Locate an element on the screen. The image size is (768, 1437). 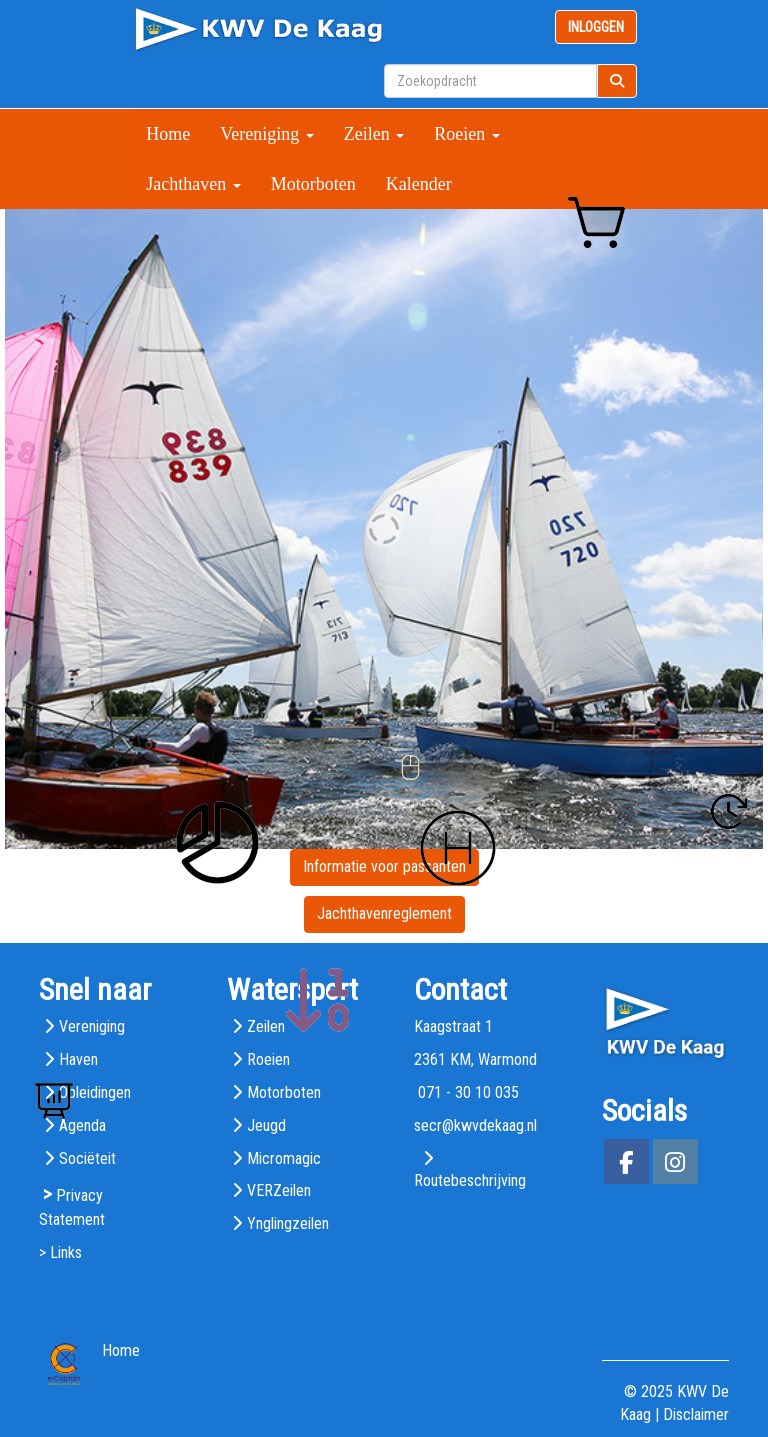
restore to a previous version is located at coordinates (728, 811).